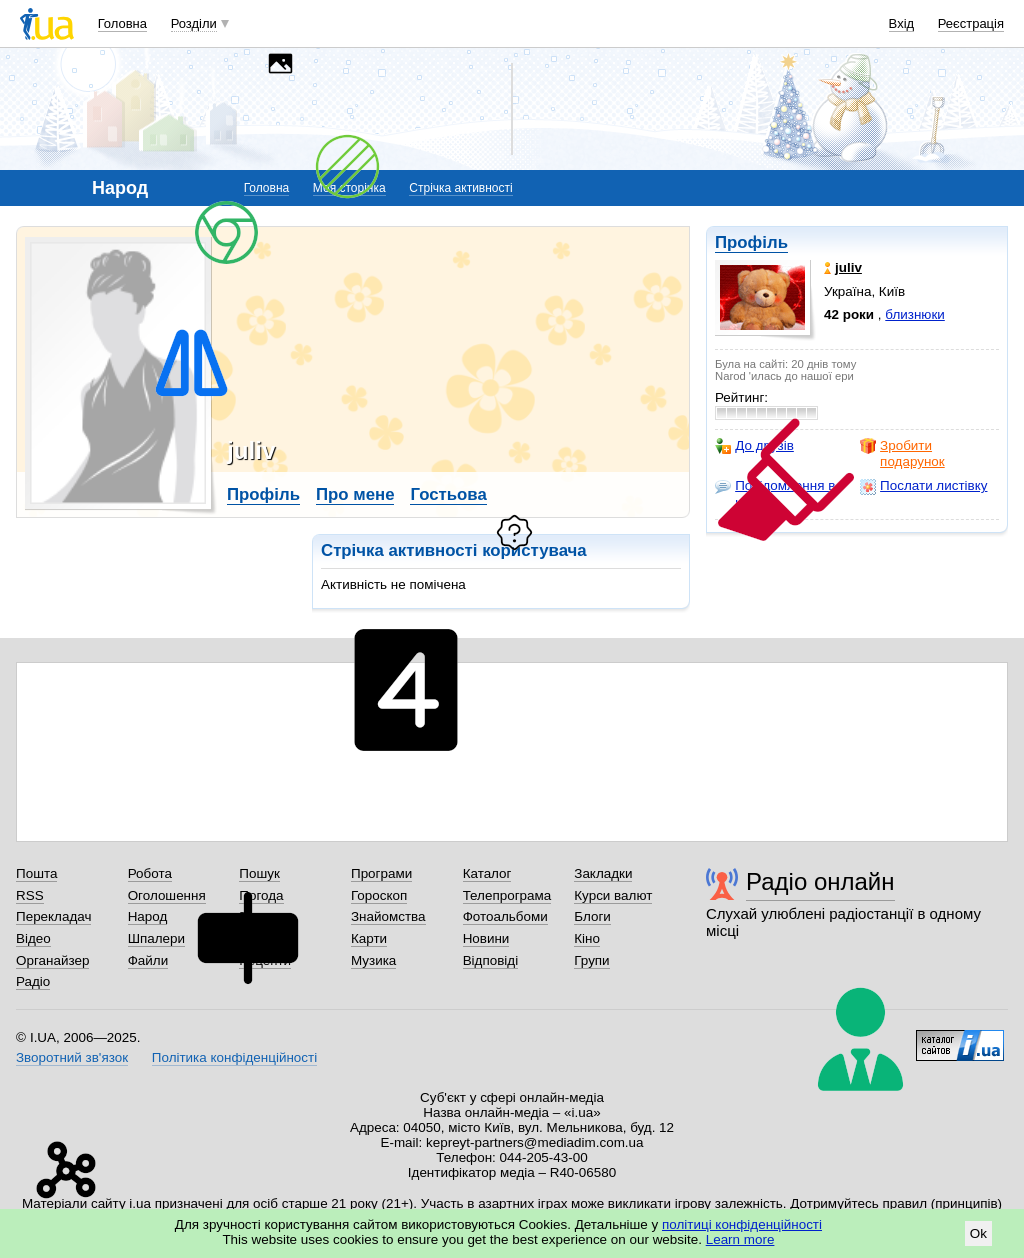  What do you see at coordinates (280, 63) in the screenshot?
I see `view image or photo` at bounding box center [280, 63].